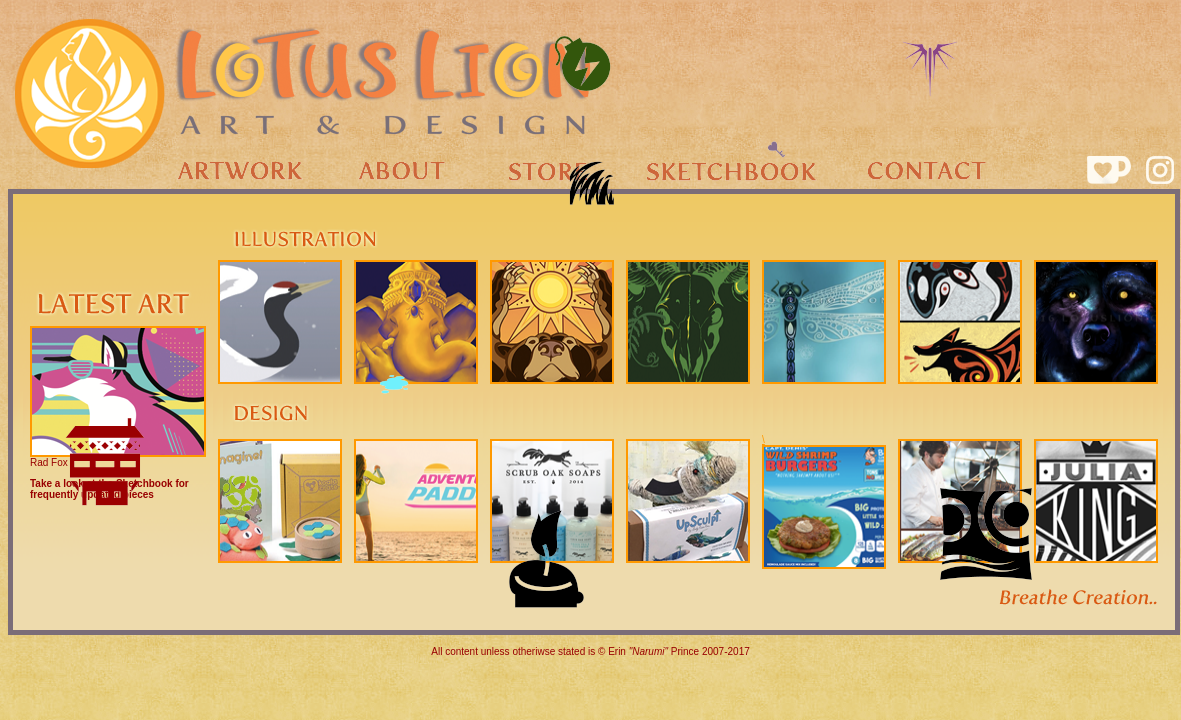 This screenshot has width=1181, height=720. I want to click on indicates a spill or hazard in a game environment, so click(394, 382).